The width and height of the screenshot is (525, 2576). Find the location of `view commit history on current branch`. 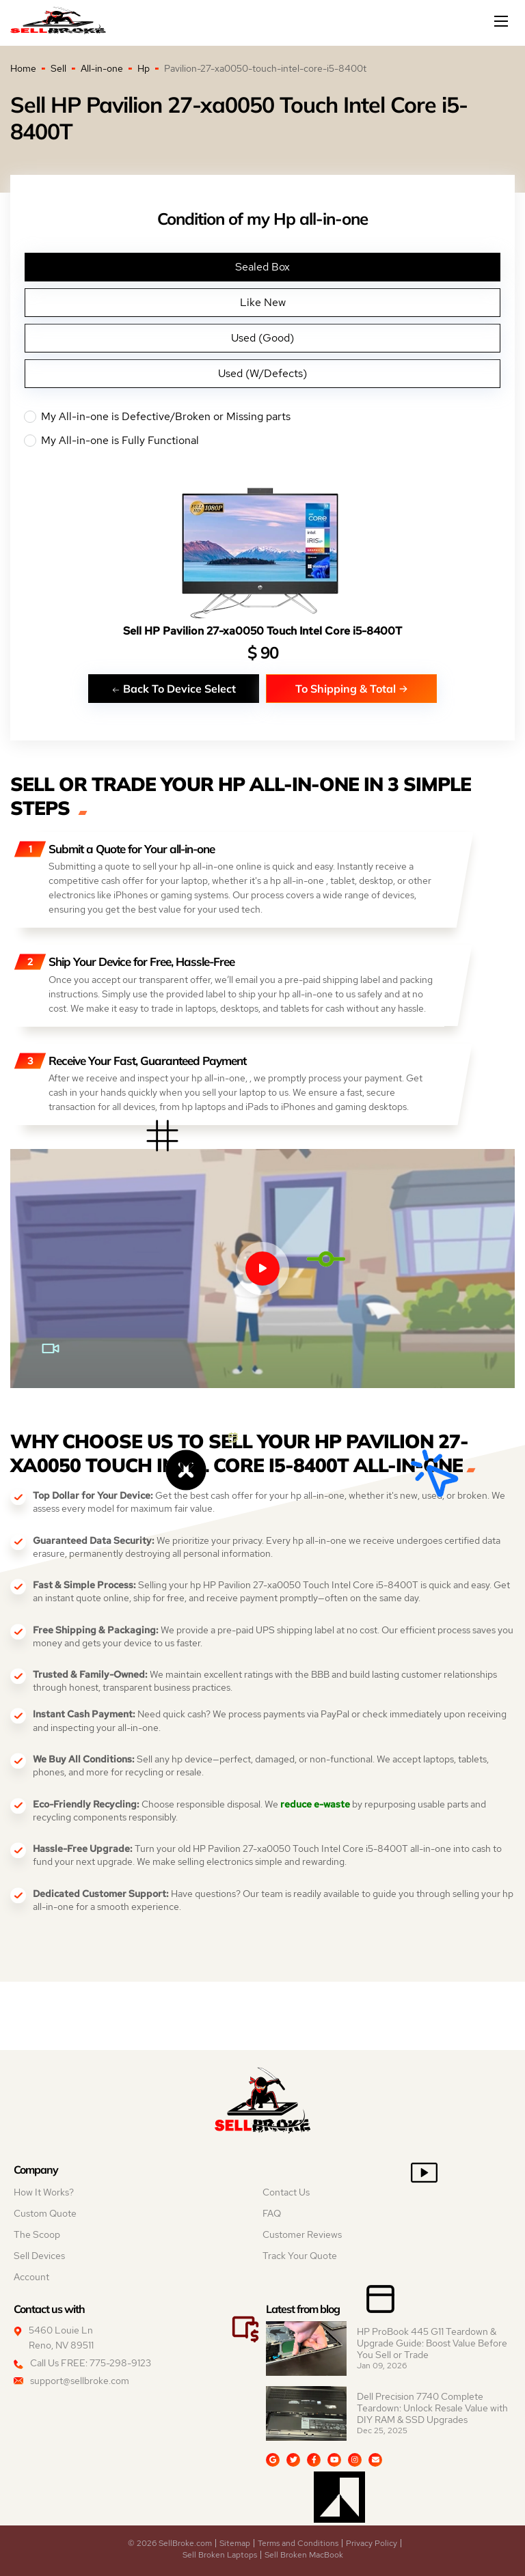

view commit history on current branch is located at coordinates (326, 1259).